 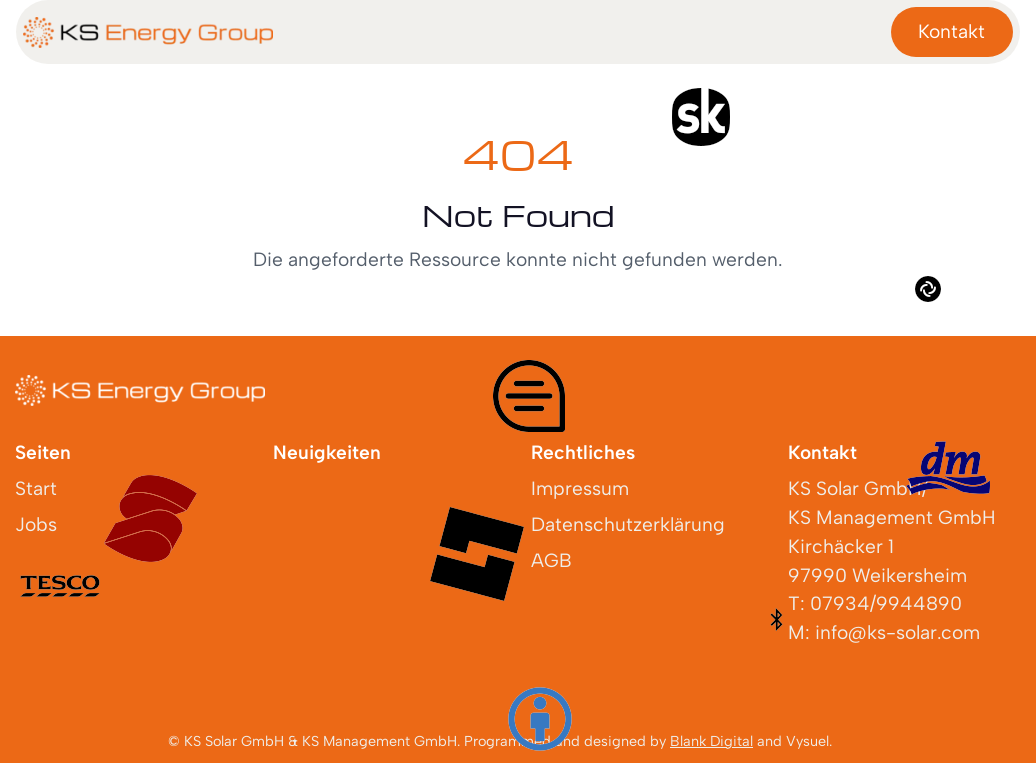 What do you see at coordinates (776, 619) in the screenshot?
I see `bluetooth connectivity status` at bounding box center [776, 619].